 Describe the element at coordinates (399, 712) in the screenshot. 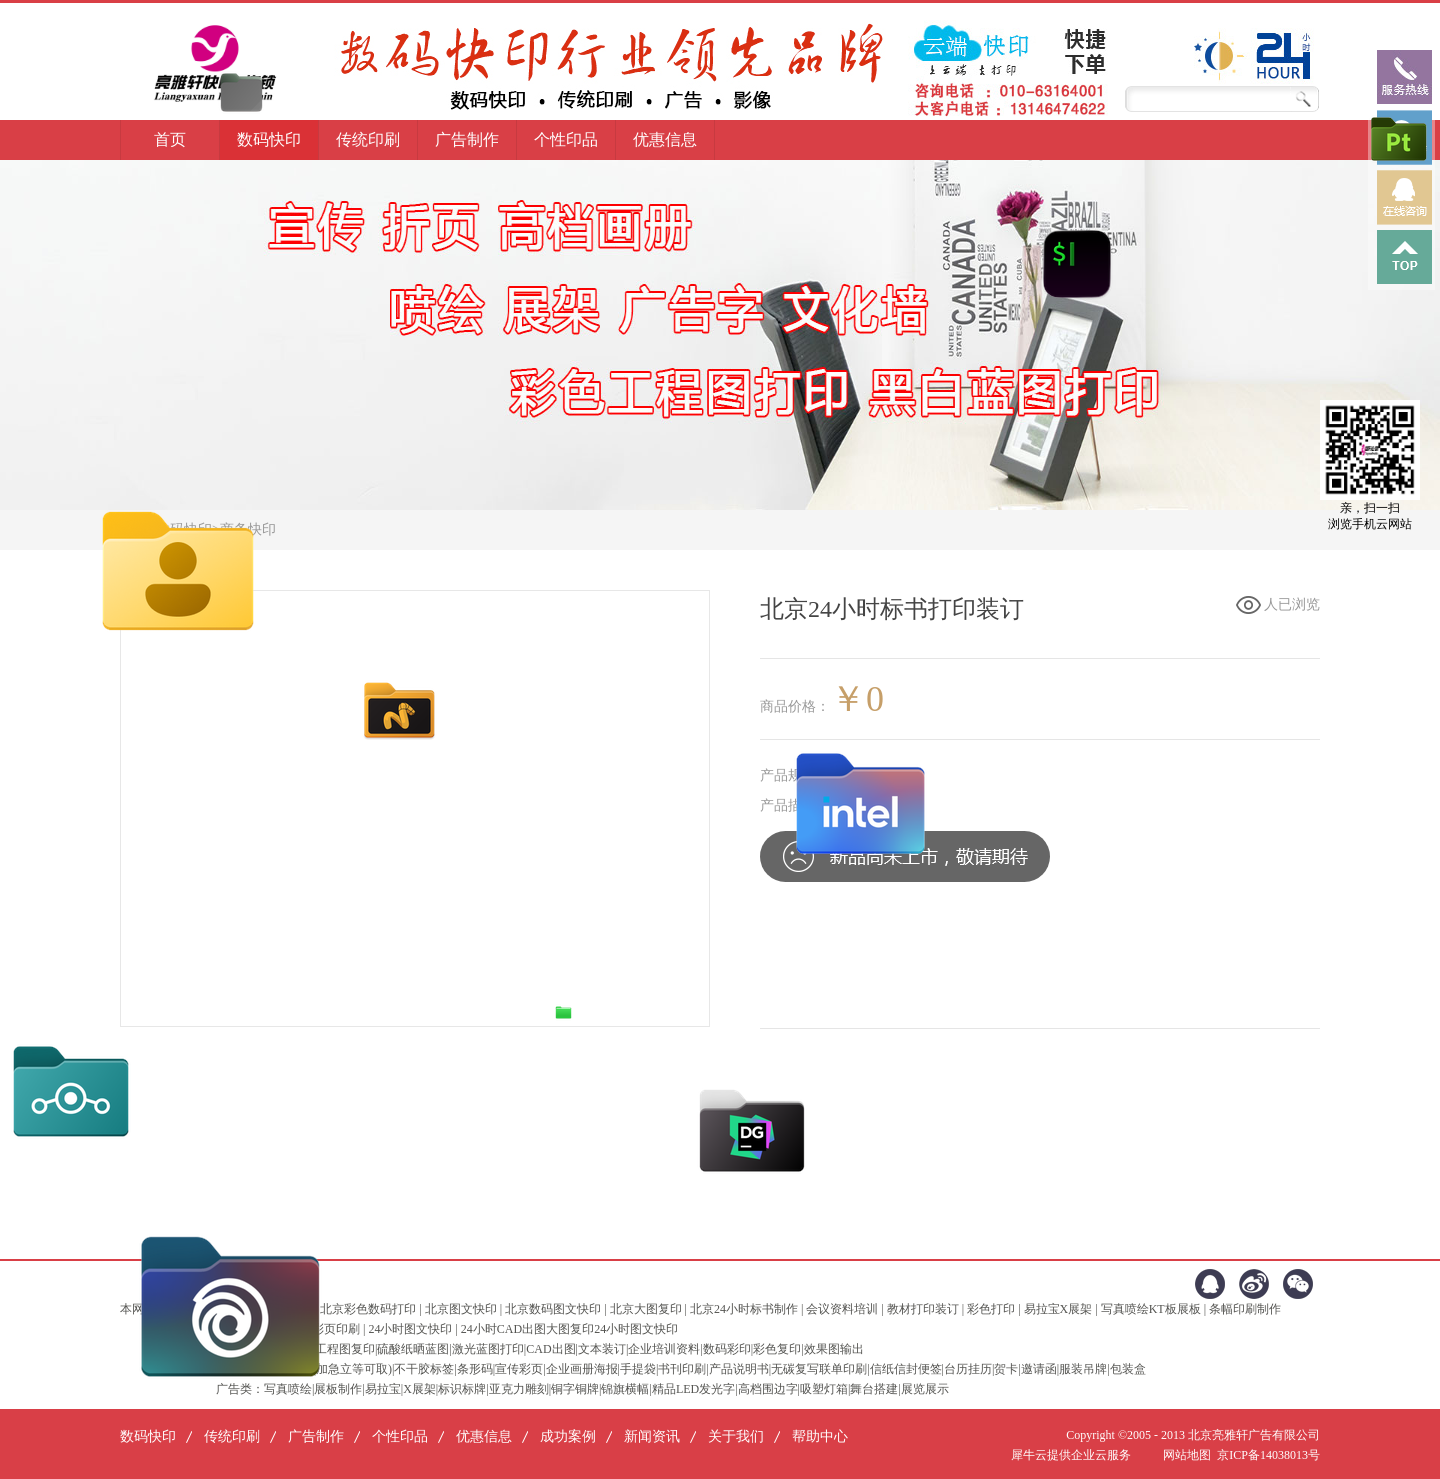

I see `open the Modo 3D modeling application folder` at that location.